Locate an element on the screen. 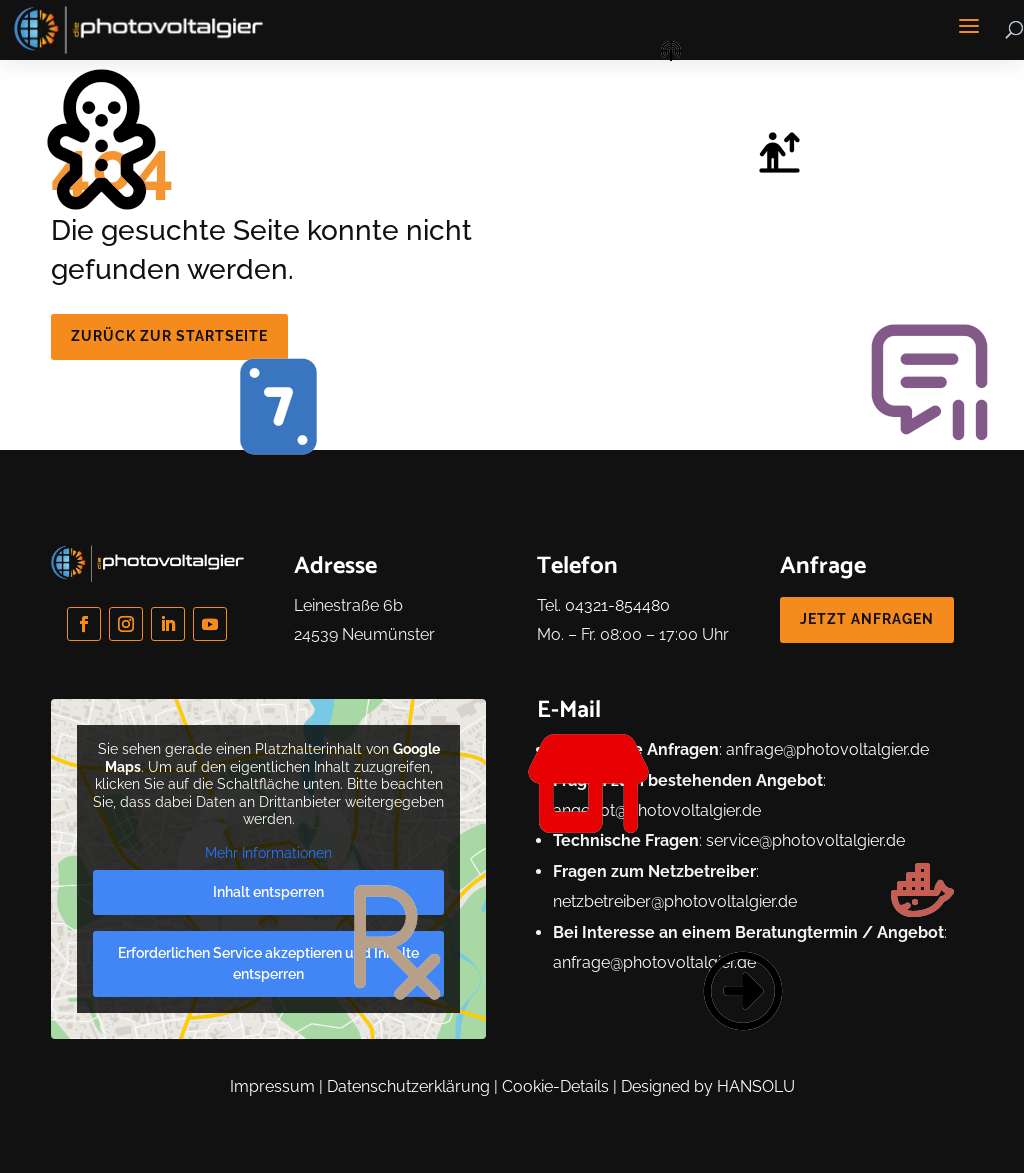 The image size is (1024, 1173). broadcast or transmit a signal is located at coordinates (671, 51).